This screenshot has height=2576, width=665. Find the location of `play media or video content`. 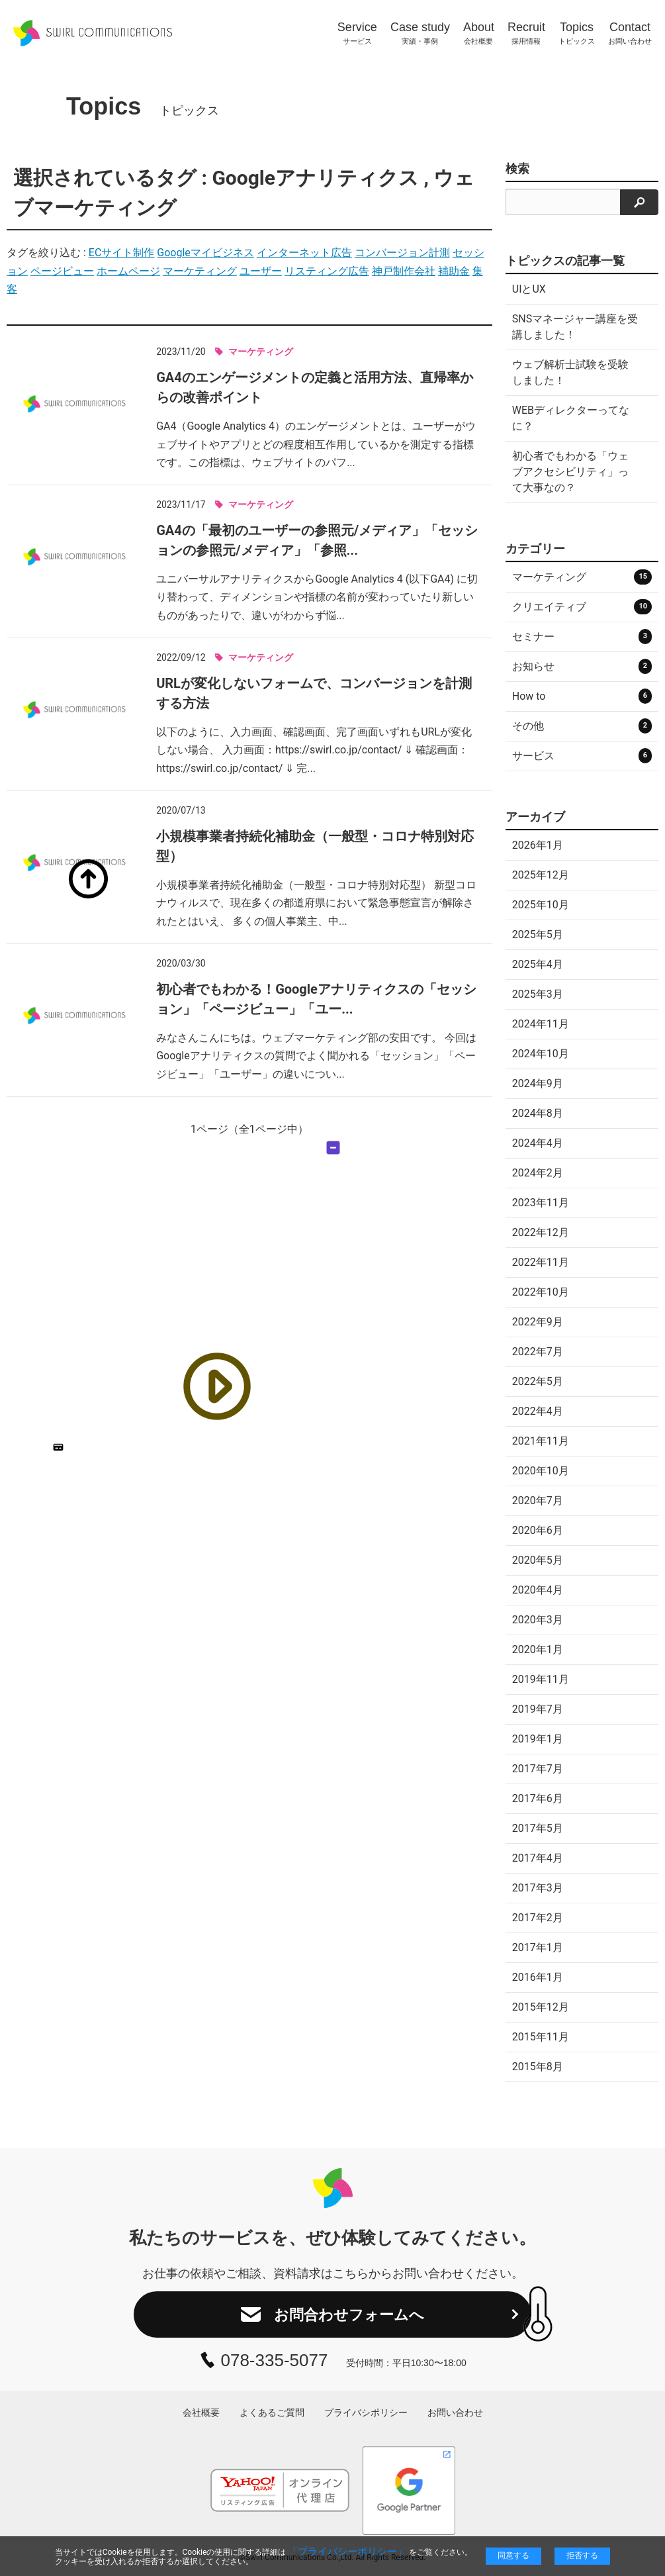

play media or video content is located at coordinates (217, 1386).